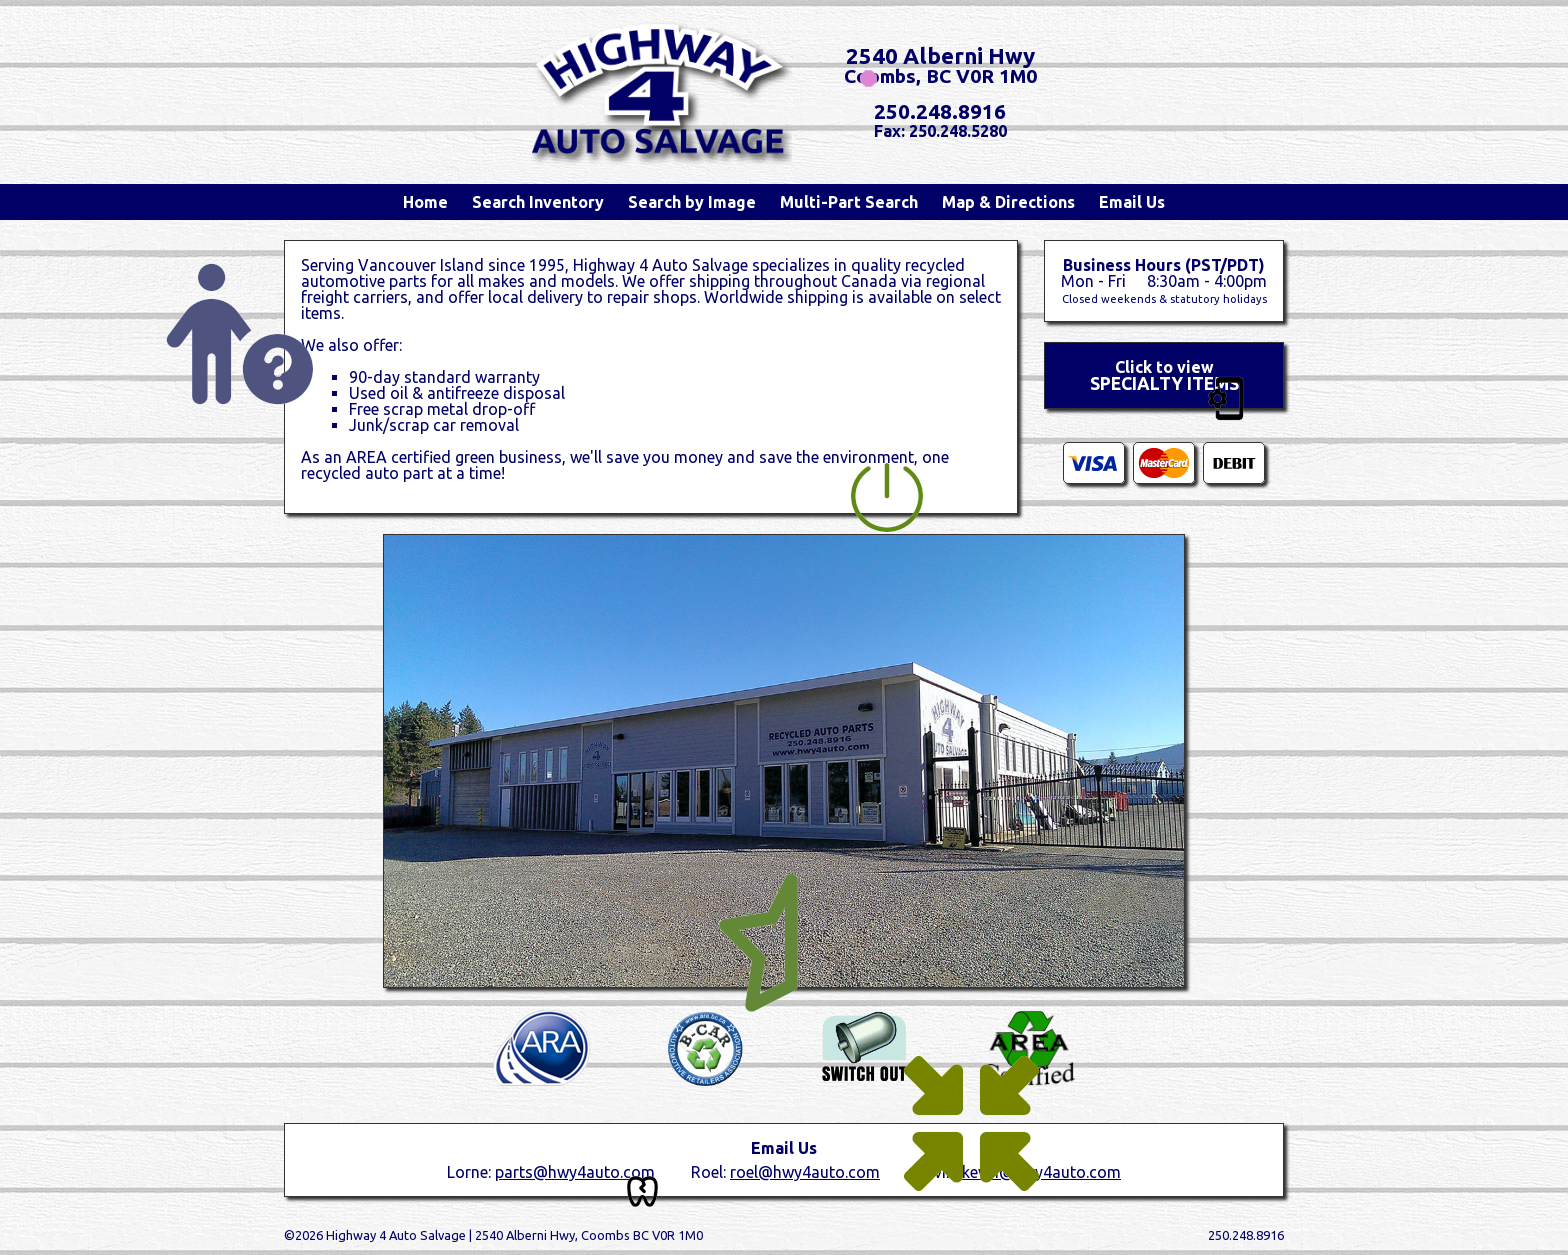 The height and width of the screenshot is (1255, 1568). What do you see at coordinates (971, 1123) in the screenshot?
I see `exit fullscreen mode` at bounding box center [971, 1123].